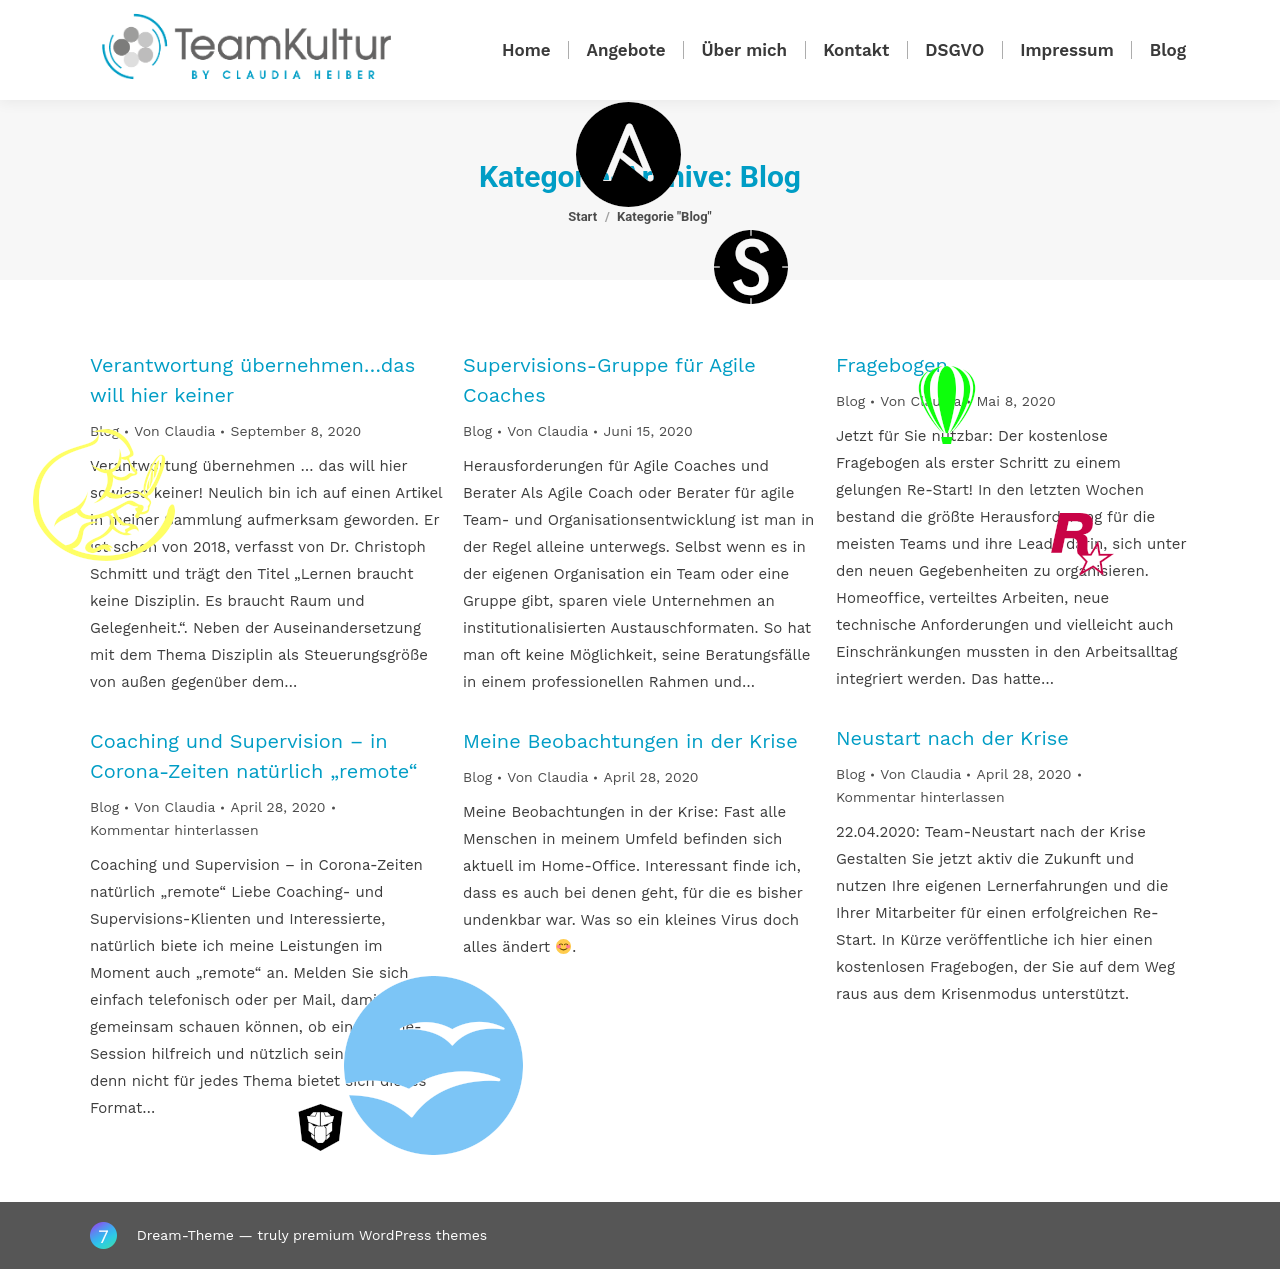 The image size is (1280, 1269). Describe the element at coordinates (433, 1065) in the screenshot. I see `open apache openoffice application` at that location.